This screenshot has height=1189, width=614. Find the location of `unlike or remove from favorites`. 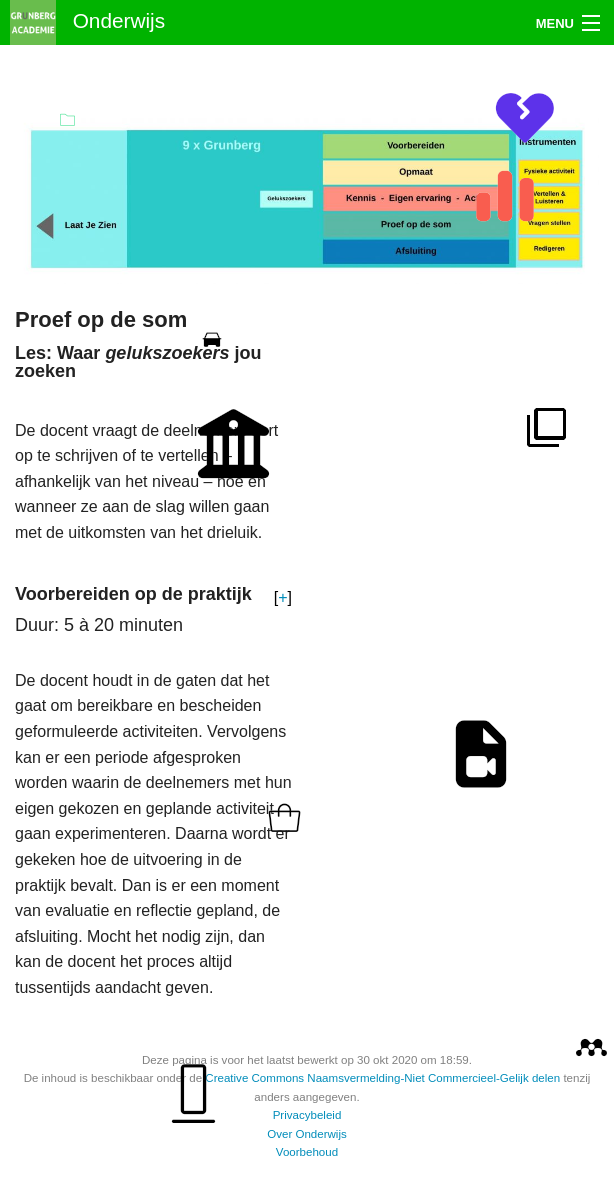

unlike or remove from favorites is located at coordinates (525, 116).